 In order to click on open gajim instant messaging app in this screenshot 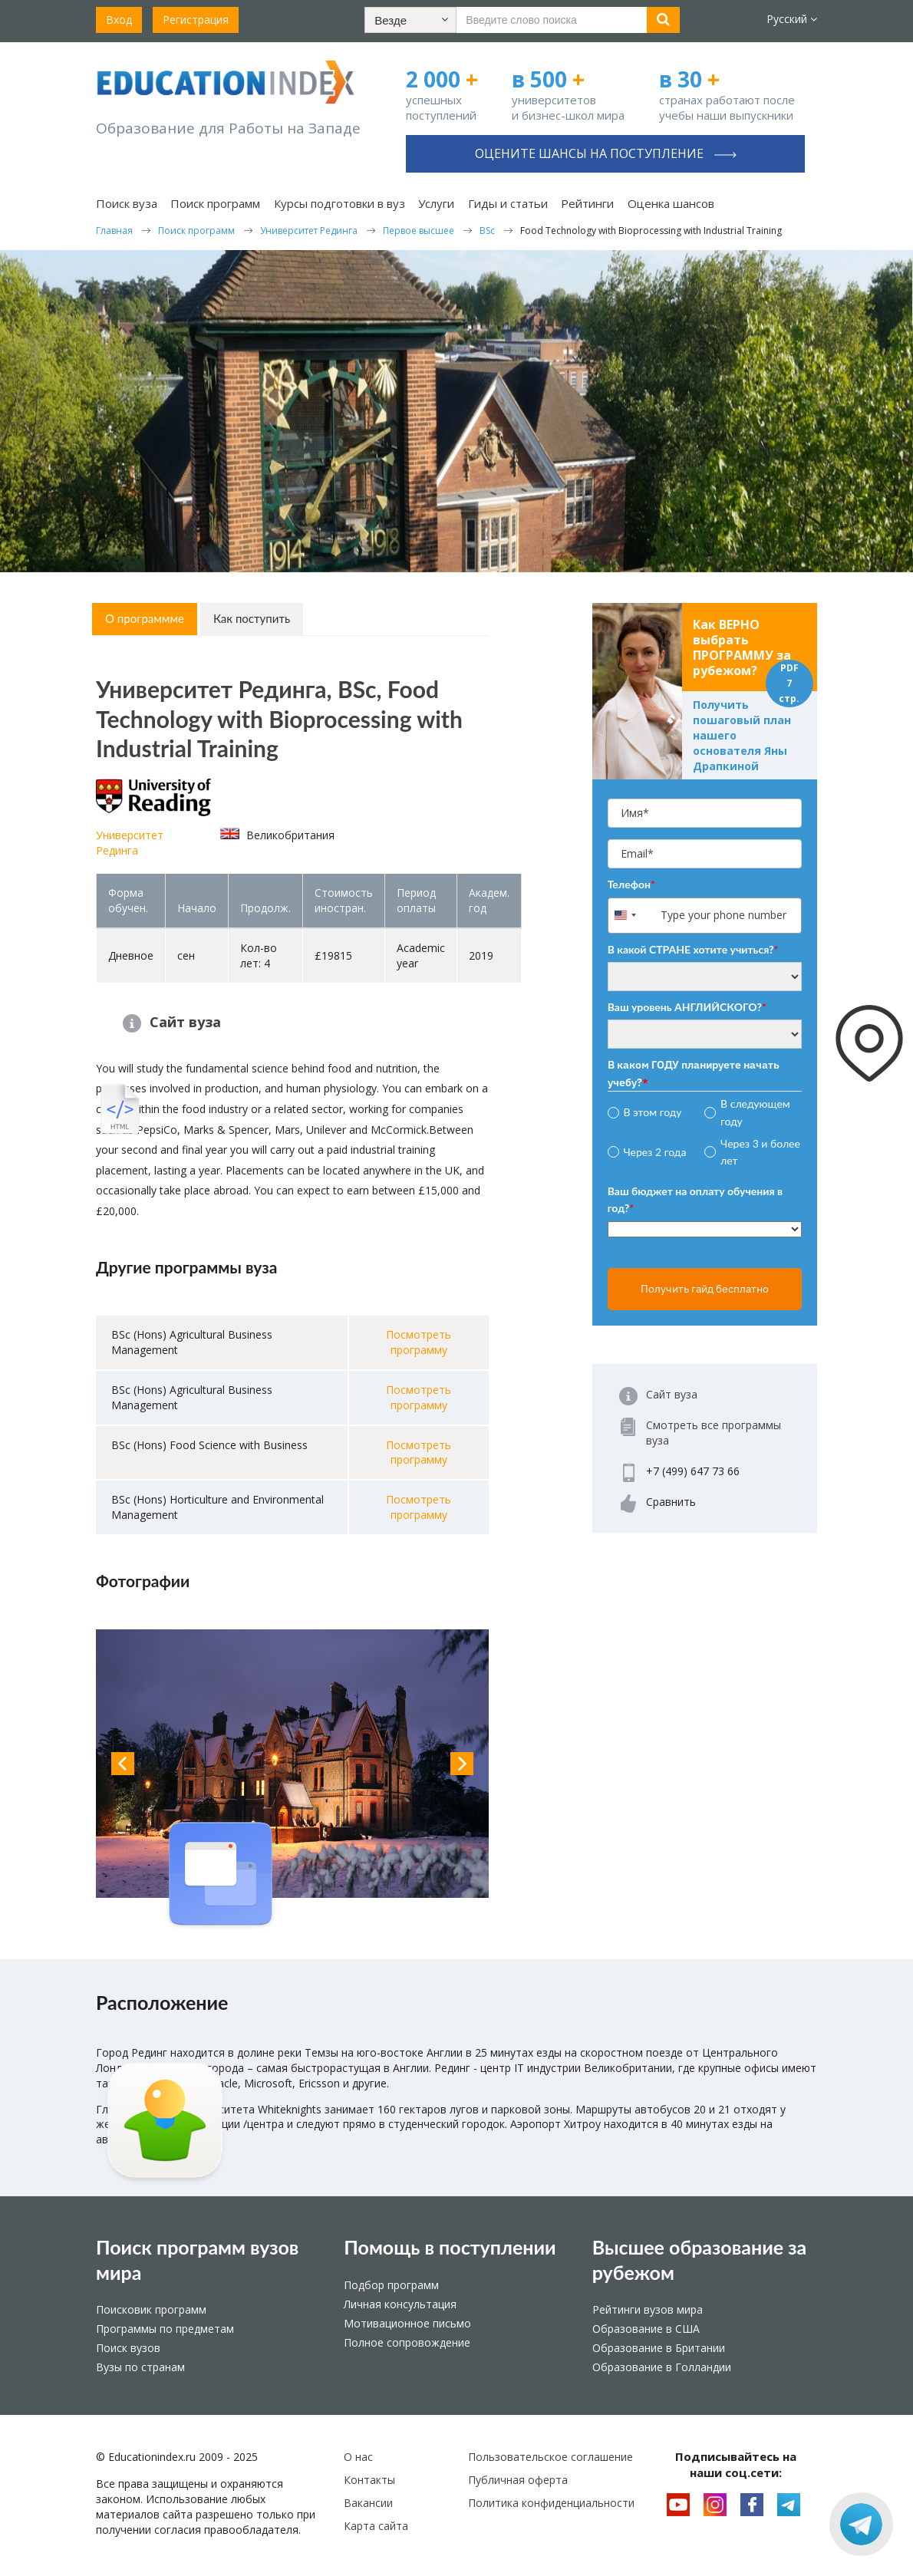, I will do `click(165, 2120)`.